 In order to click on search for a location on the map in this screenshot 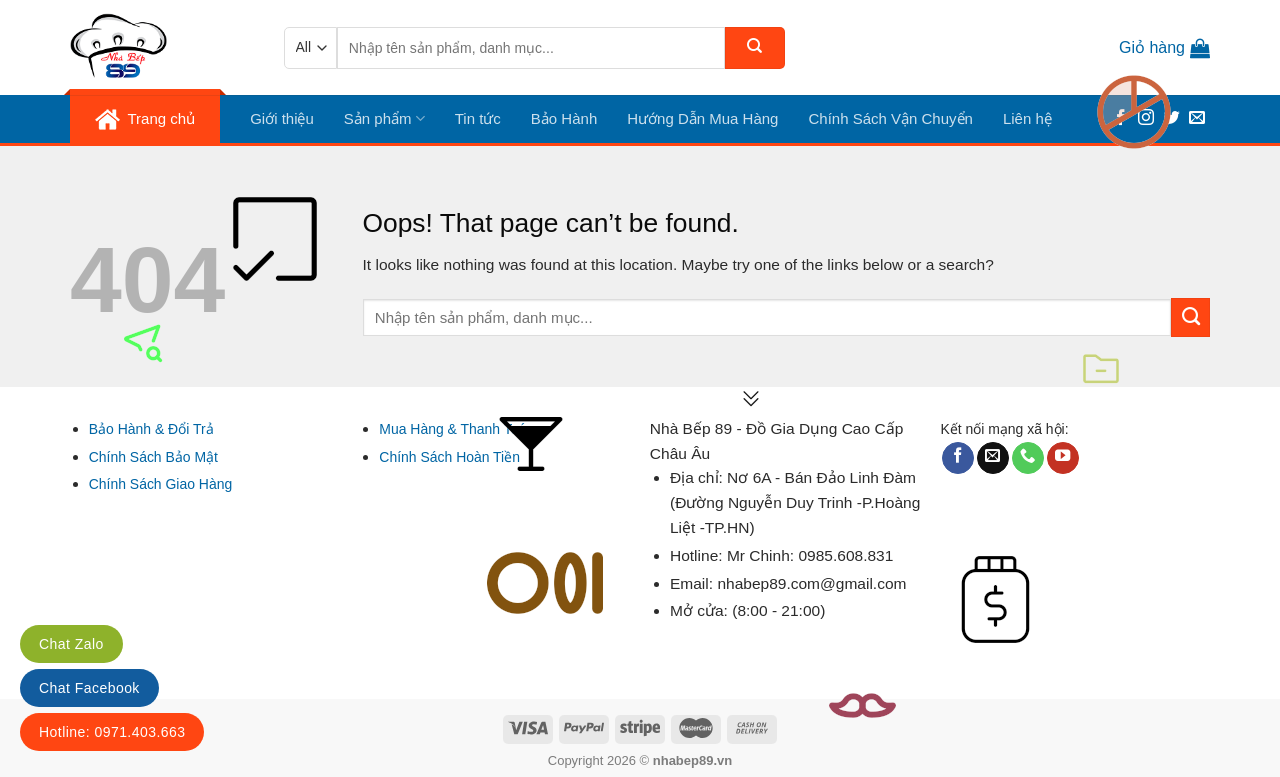, I will do `click(142, 342)`.